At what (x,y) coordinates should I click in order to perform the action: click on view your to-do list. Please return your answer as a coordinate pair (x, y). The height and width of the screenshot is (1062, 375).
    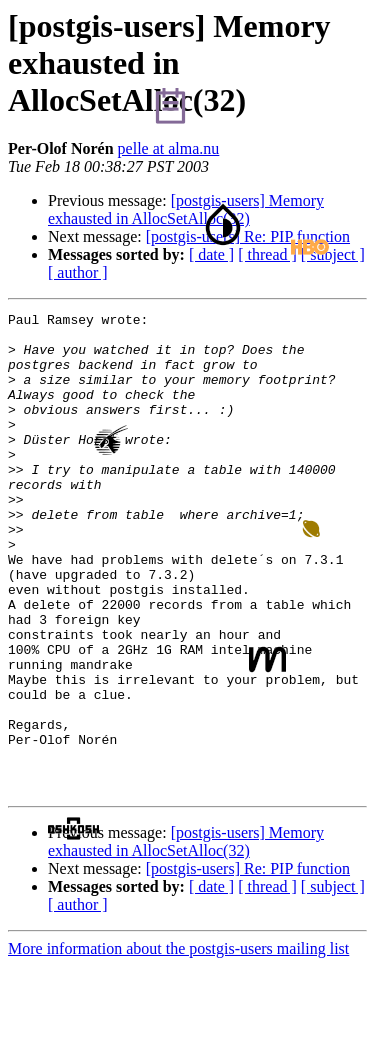
    Looking at the image, I should click on (170, 107).